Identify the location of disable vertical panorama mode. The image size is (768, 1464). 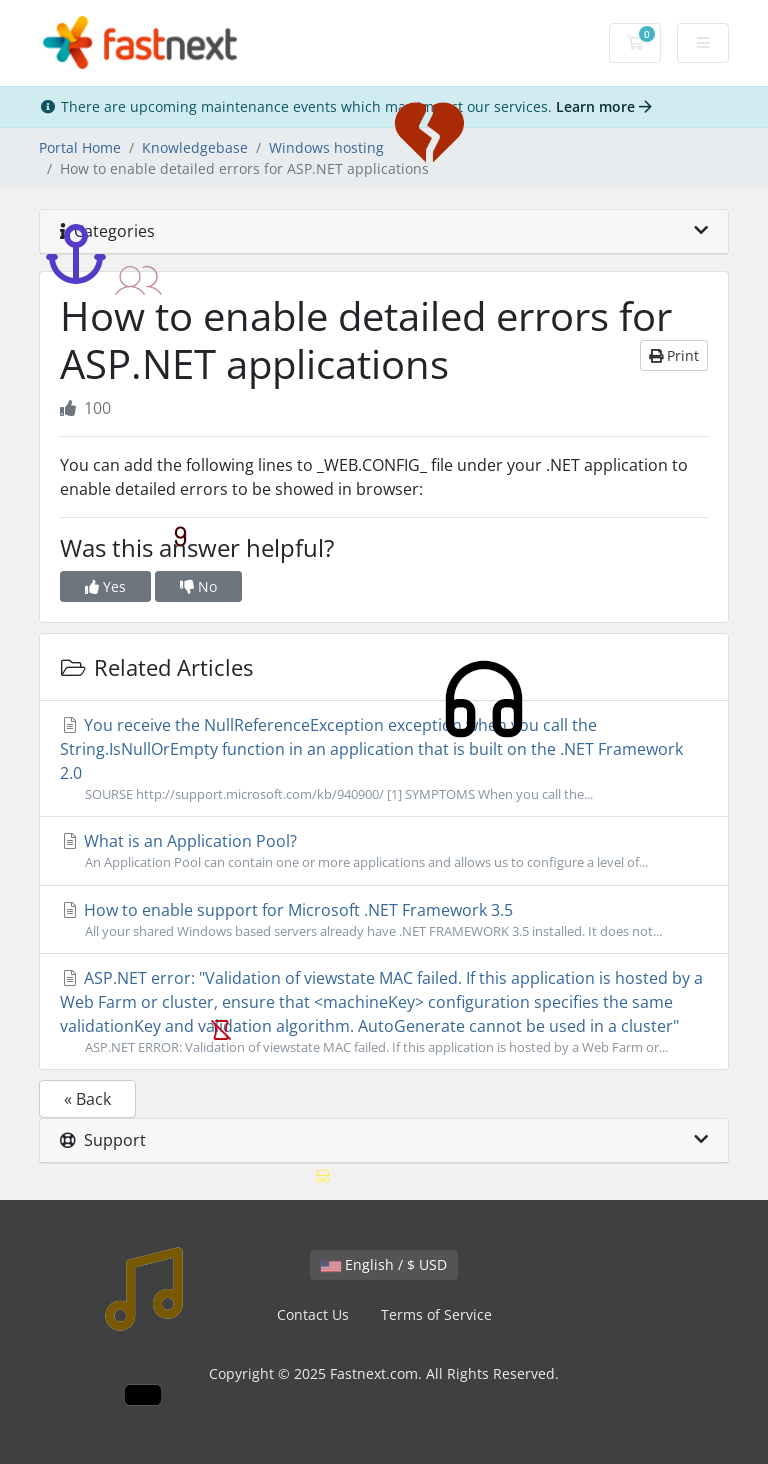
(221, 1030).